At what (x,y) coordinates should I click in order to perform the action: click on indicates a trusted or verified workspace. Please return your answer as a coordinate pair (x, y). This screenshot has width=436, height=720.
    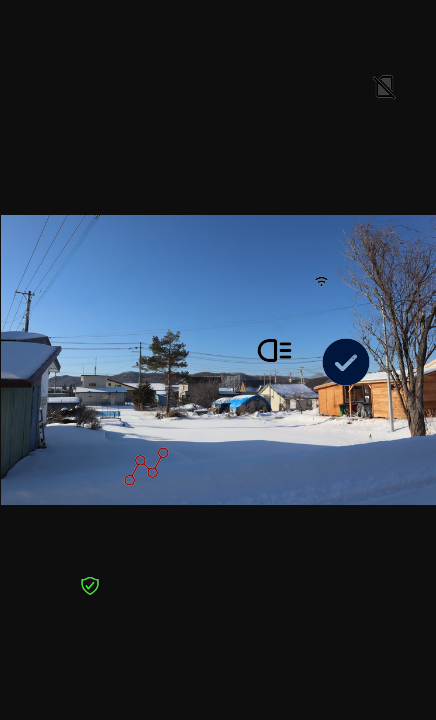
    Looking at the image, I should click on (90, 586).